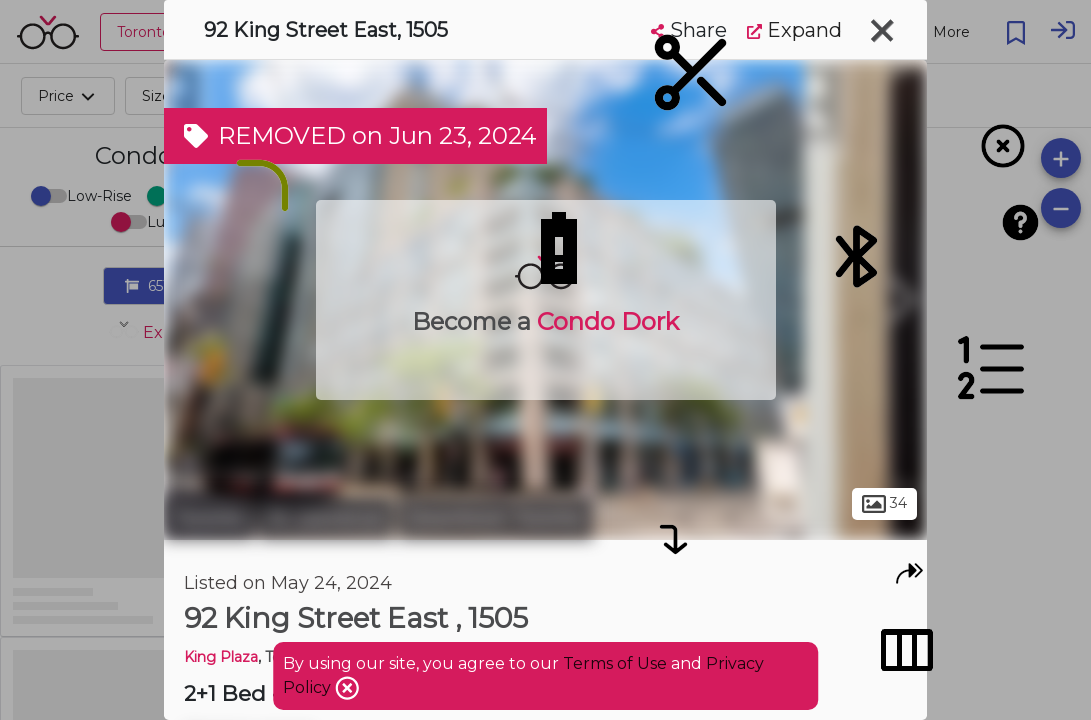 The image size is (1091, 720). Describe the element at coordinates (673, 538) in the screenshot. I see `navigate to the next line or section below` at that location.